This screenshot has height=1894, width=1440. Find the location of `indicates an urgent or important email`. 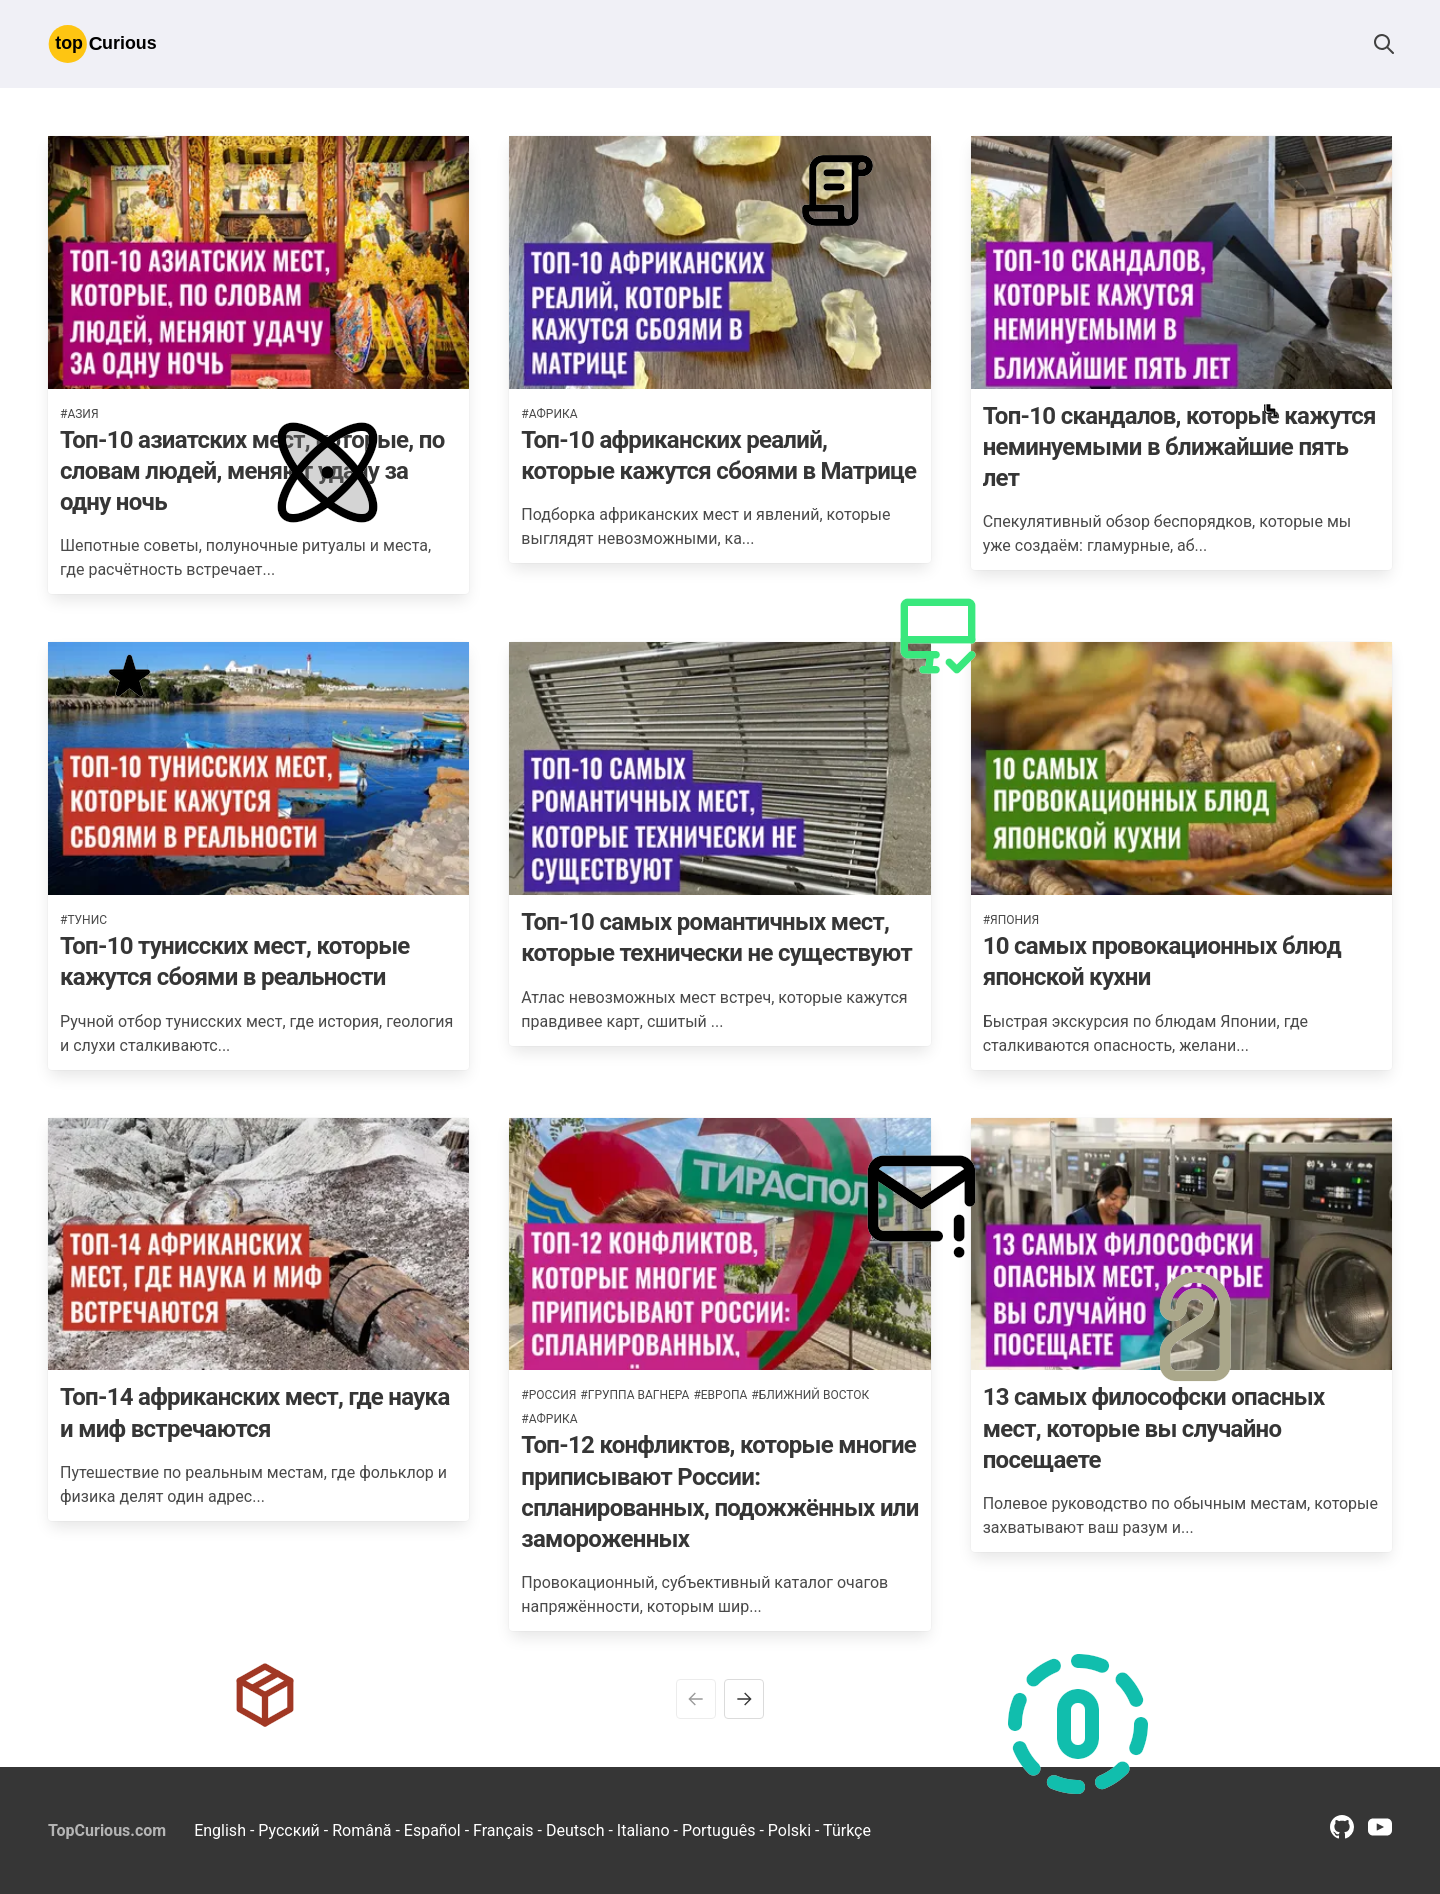

indicates an urgent or important email is located at coordinates (921, 1198).